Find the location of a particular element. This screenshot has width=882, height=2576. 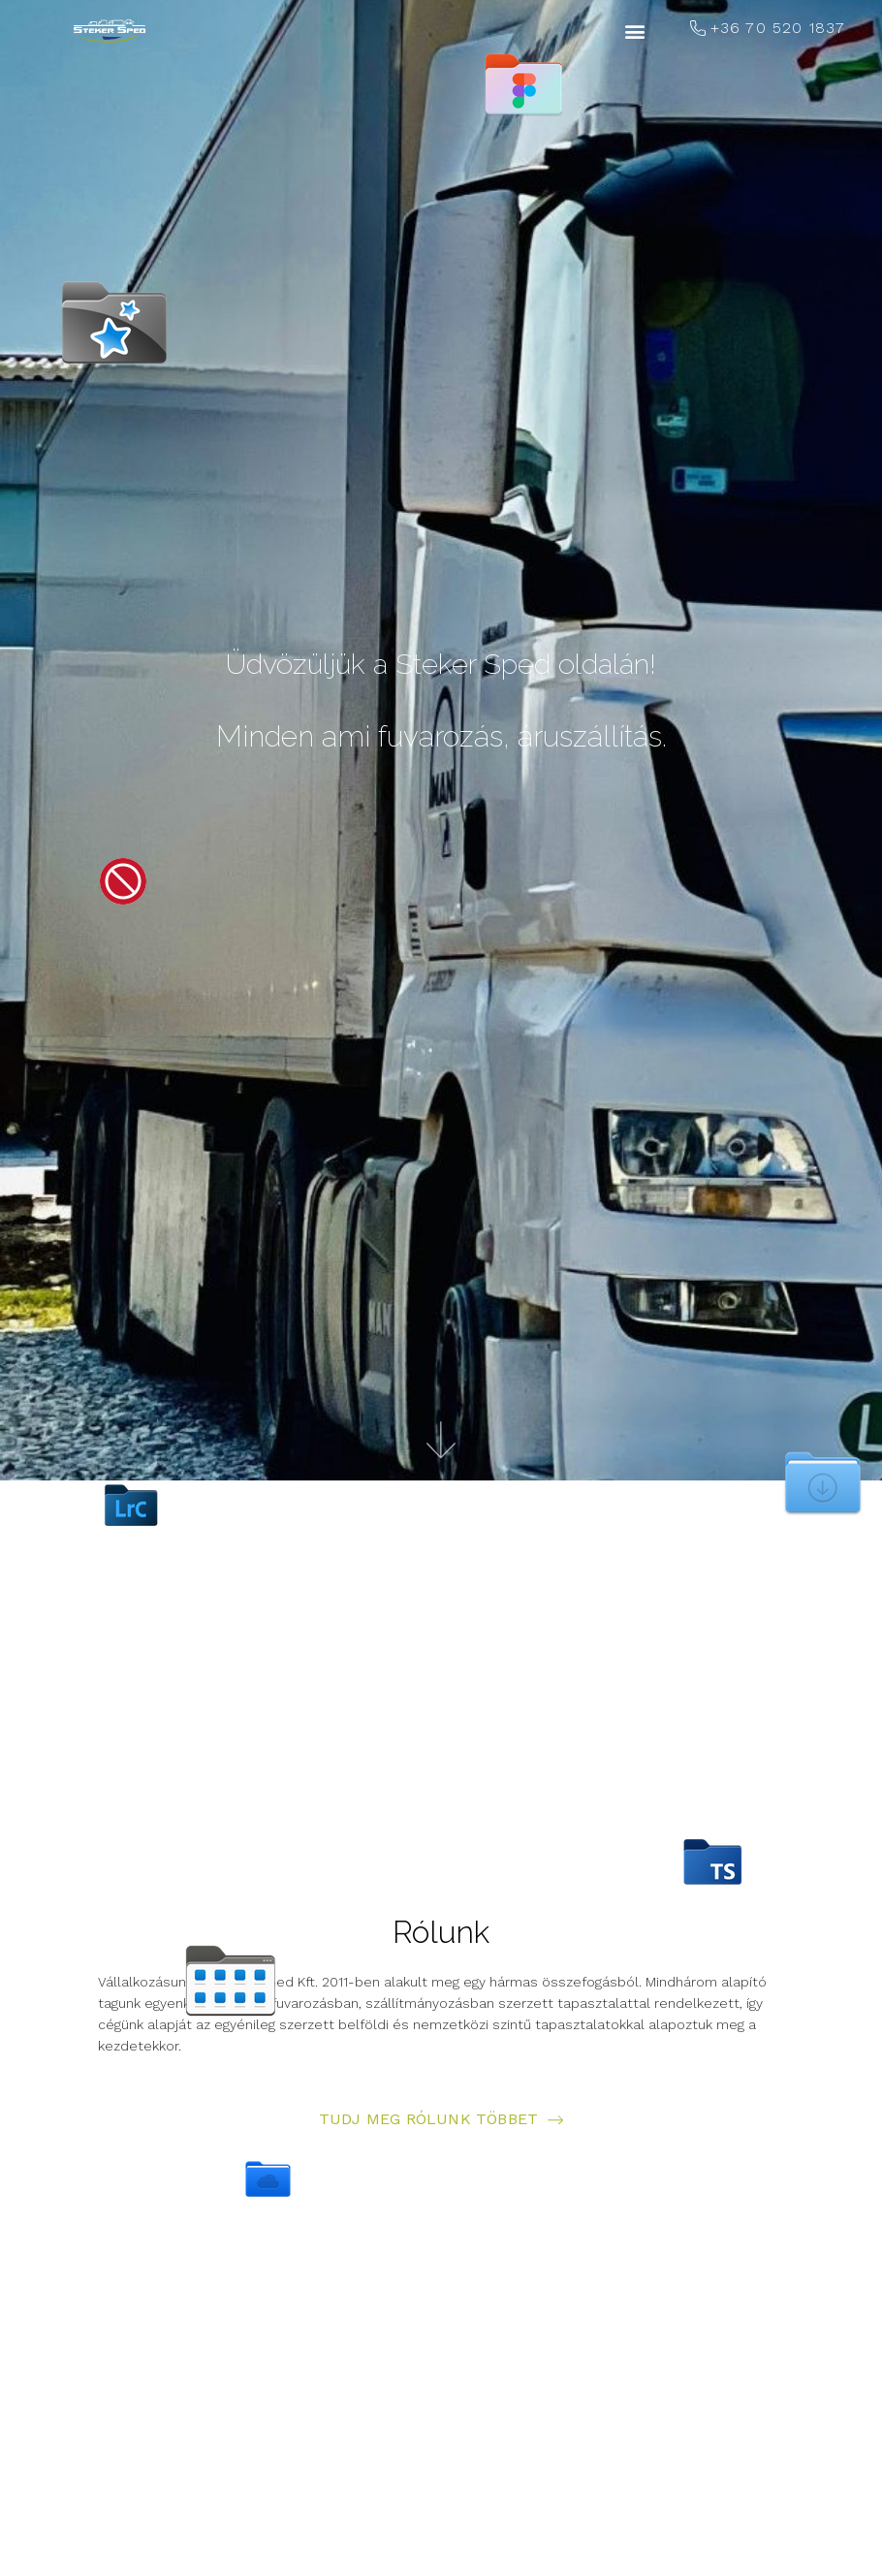

open your Anki flashcard collection folder is located at coordinates (113, 325).